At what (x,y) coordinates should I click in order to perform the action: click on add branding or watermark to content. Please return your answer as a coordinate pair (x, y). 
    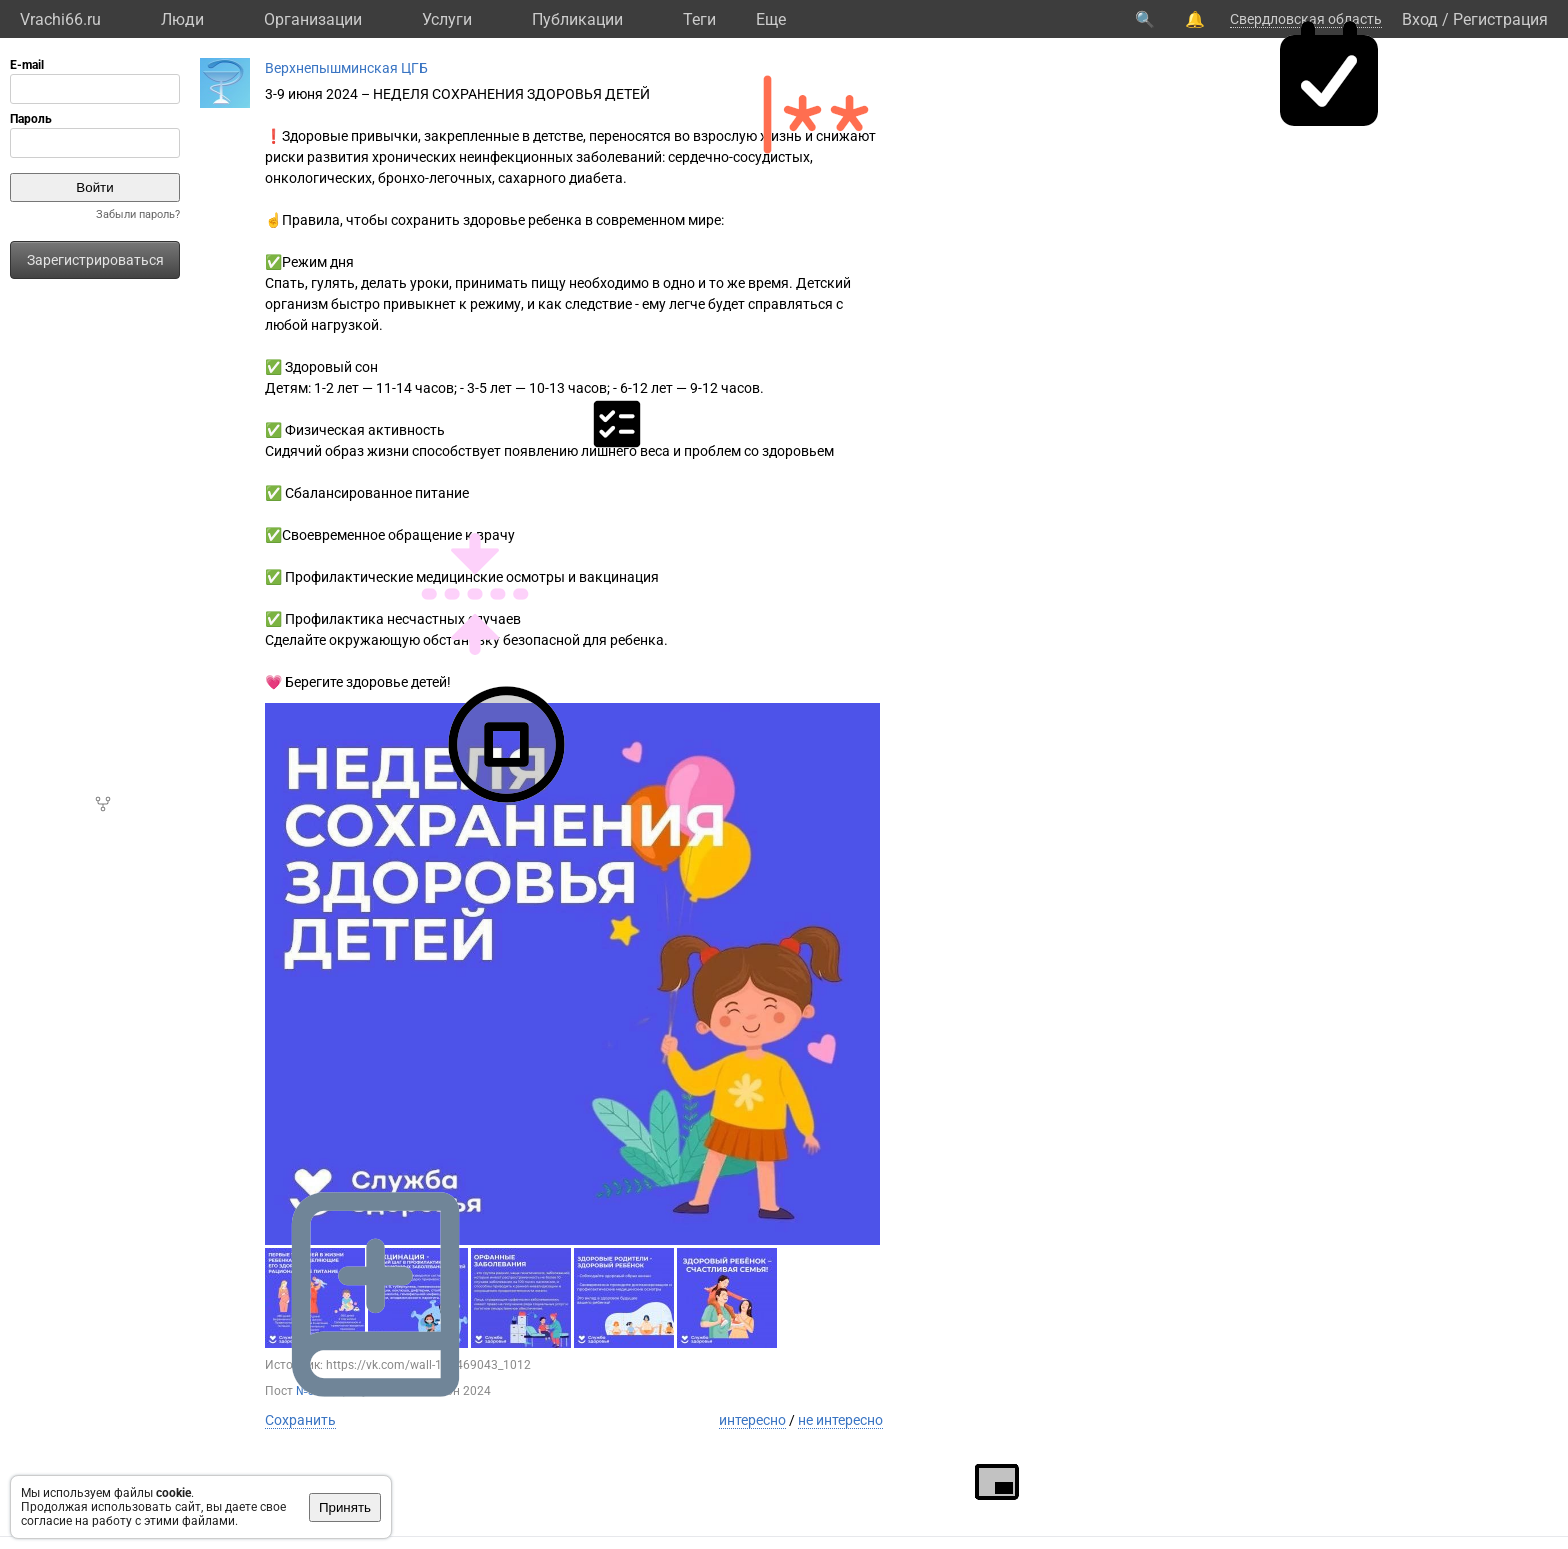
    Looking at the image, I should click on (997, 1482).